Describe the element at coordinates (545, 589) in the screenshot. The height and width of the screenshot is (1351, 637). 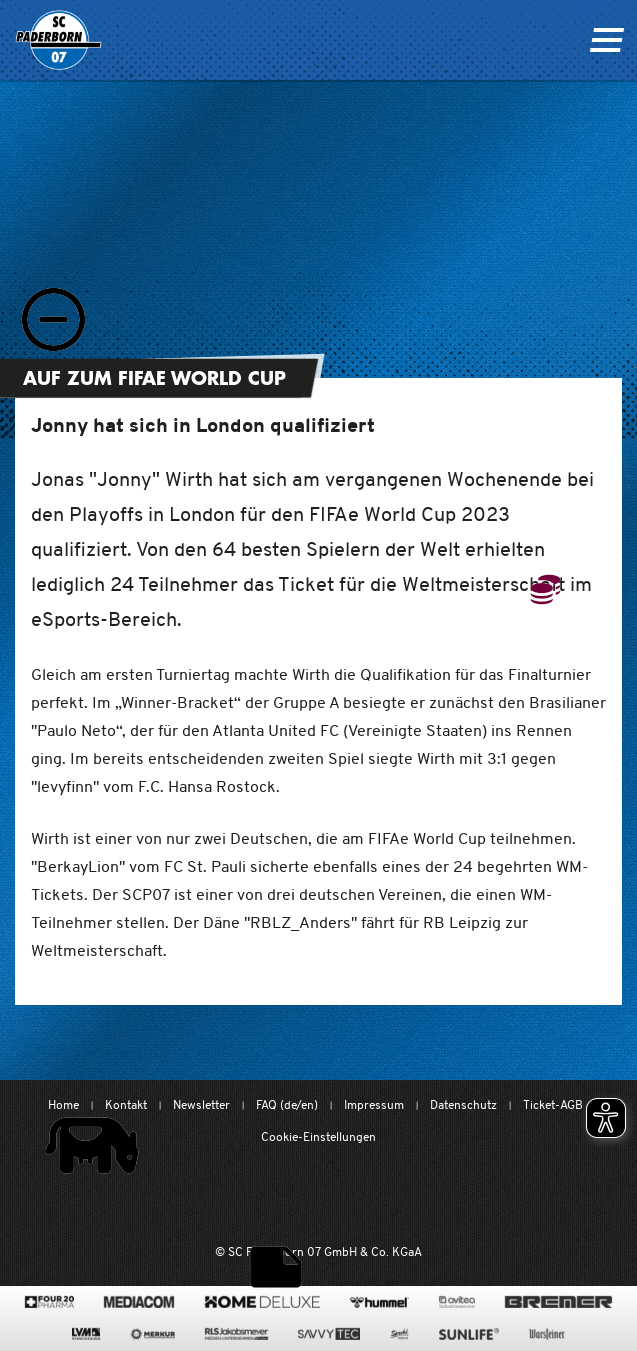
I see `view your coin balance or currency` at that location.